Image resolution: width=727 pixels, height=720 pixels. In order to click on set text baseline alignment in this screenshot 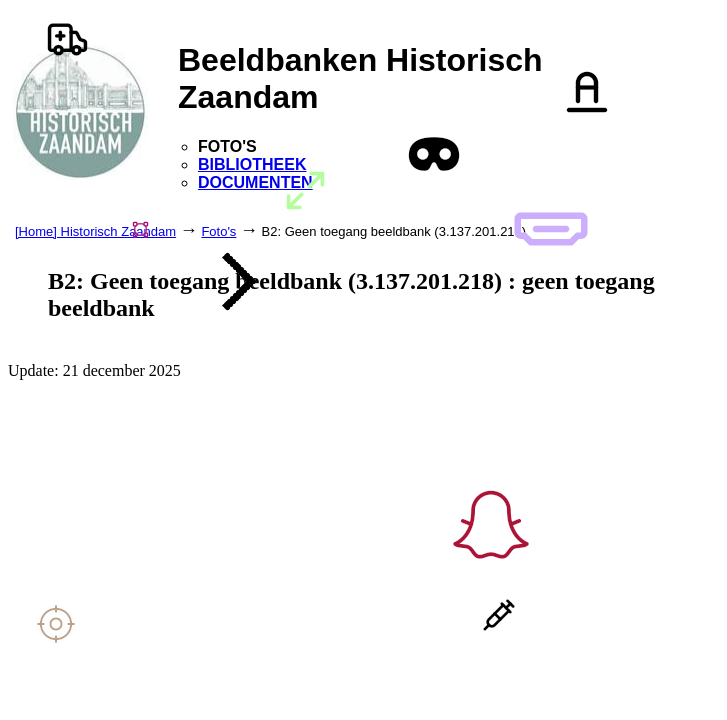, I will do `click(587, 92)`.